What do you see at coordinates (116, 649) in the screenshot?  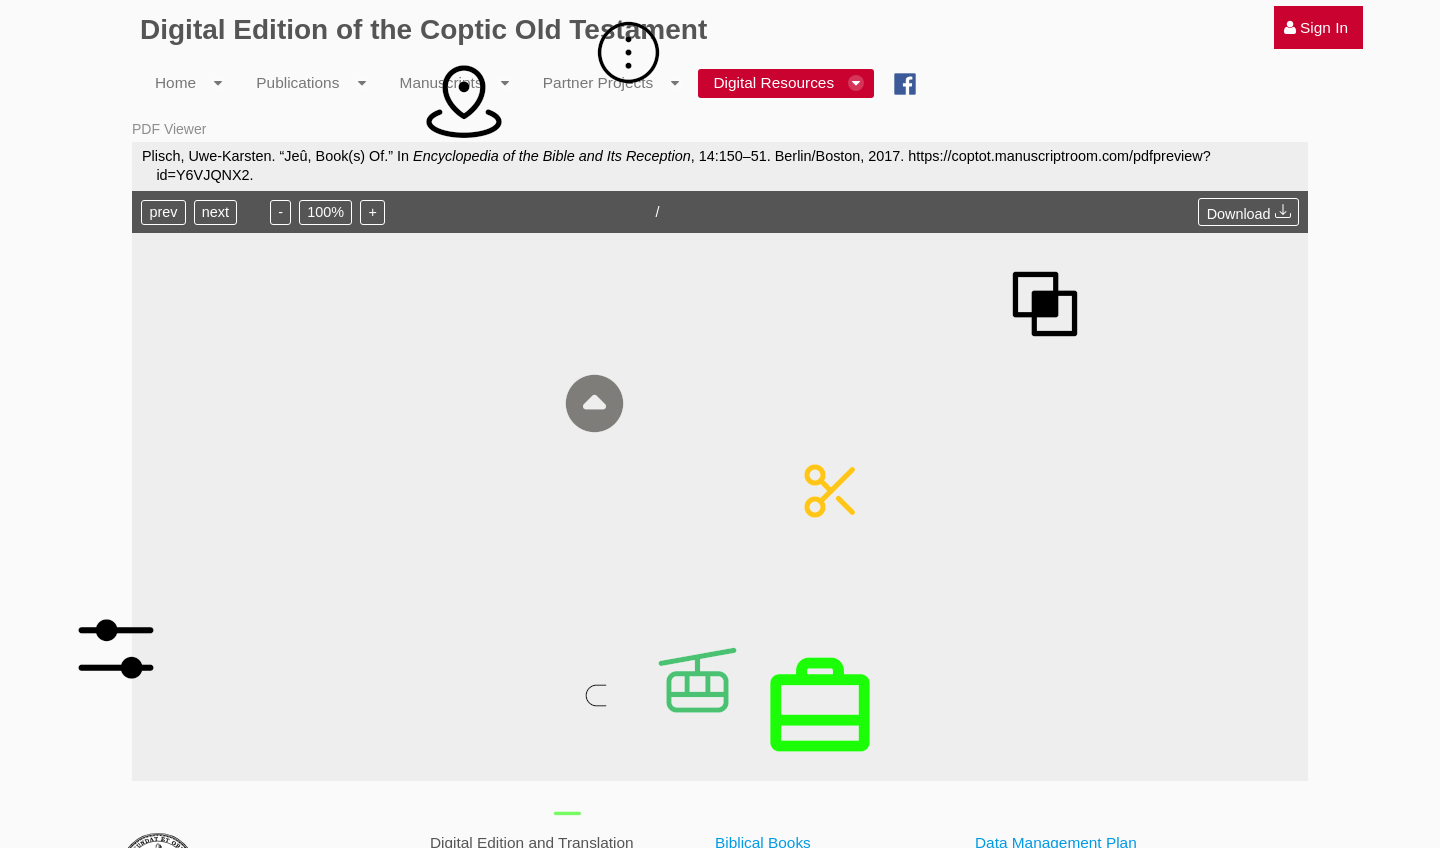 I see `adjust settings or preferences` at bounding box center [116, 649].